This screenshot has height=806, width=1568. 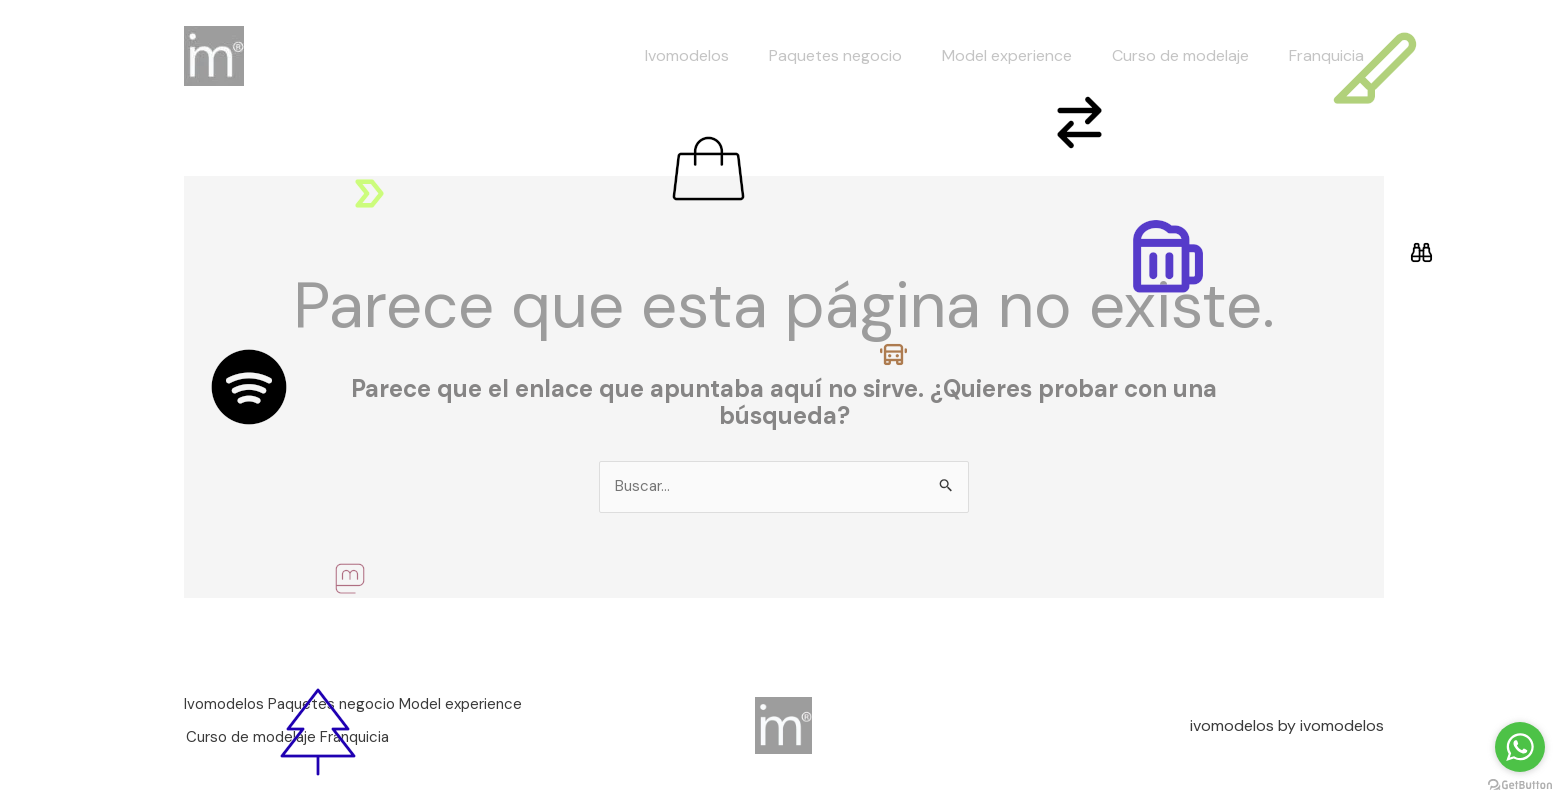 I want to click on switch between two views or modes, so click(x=1079, y=122).